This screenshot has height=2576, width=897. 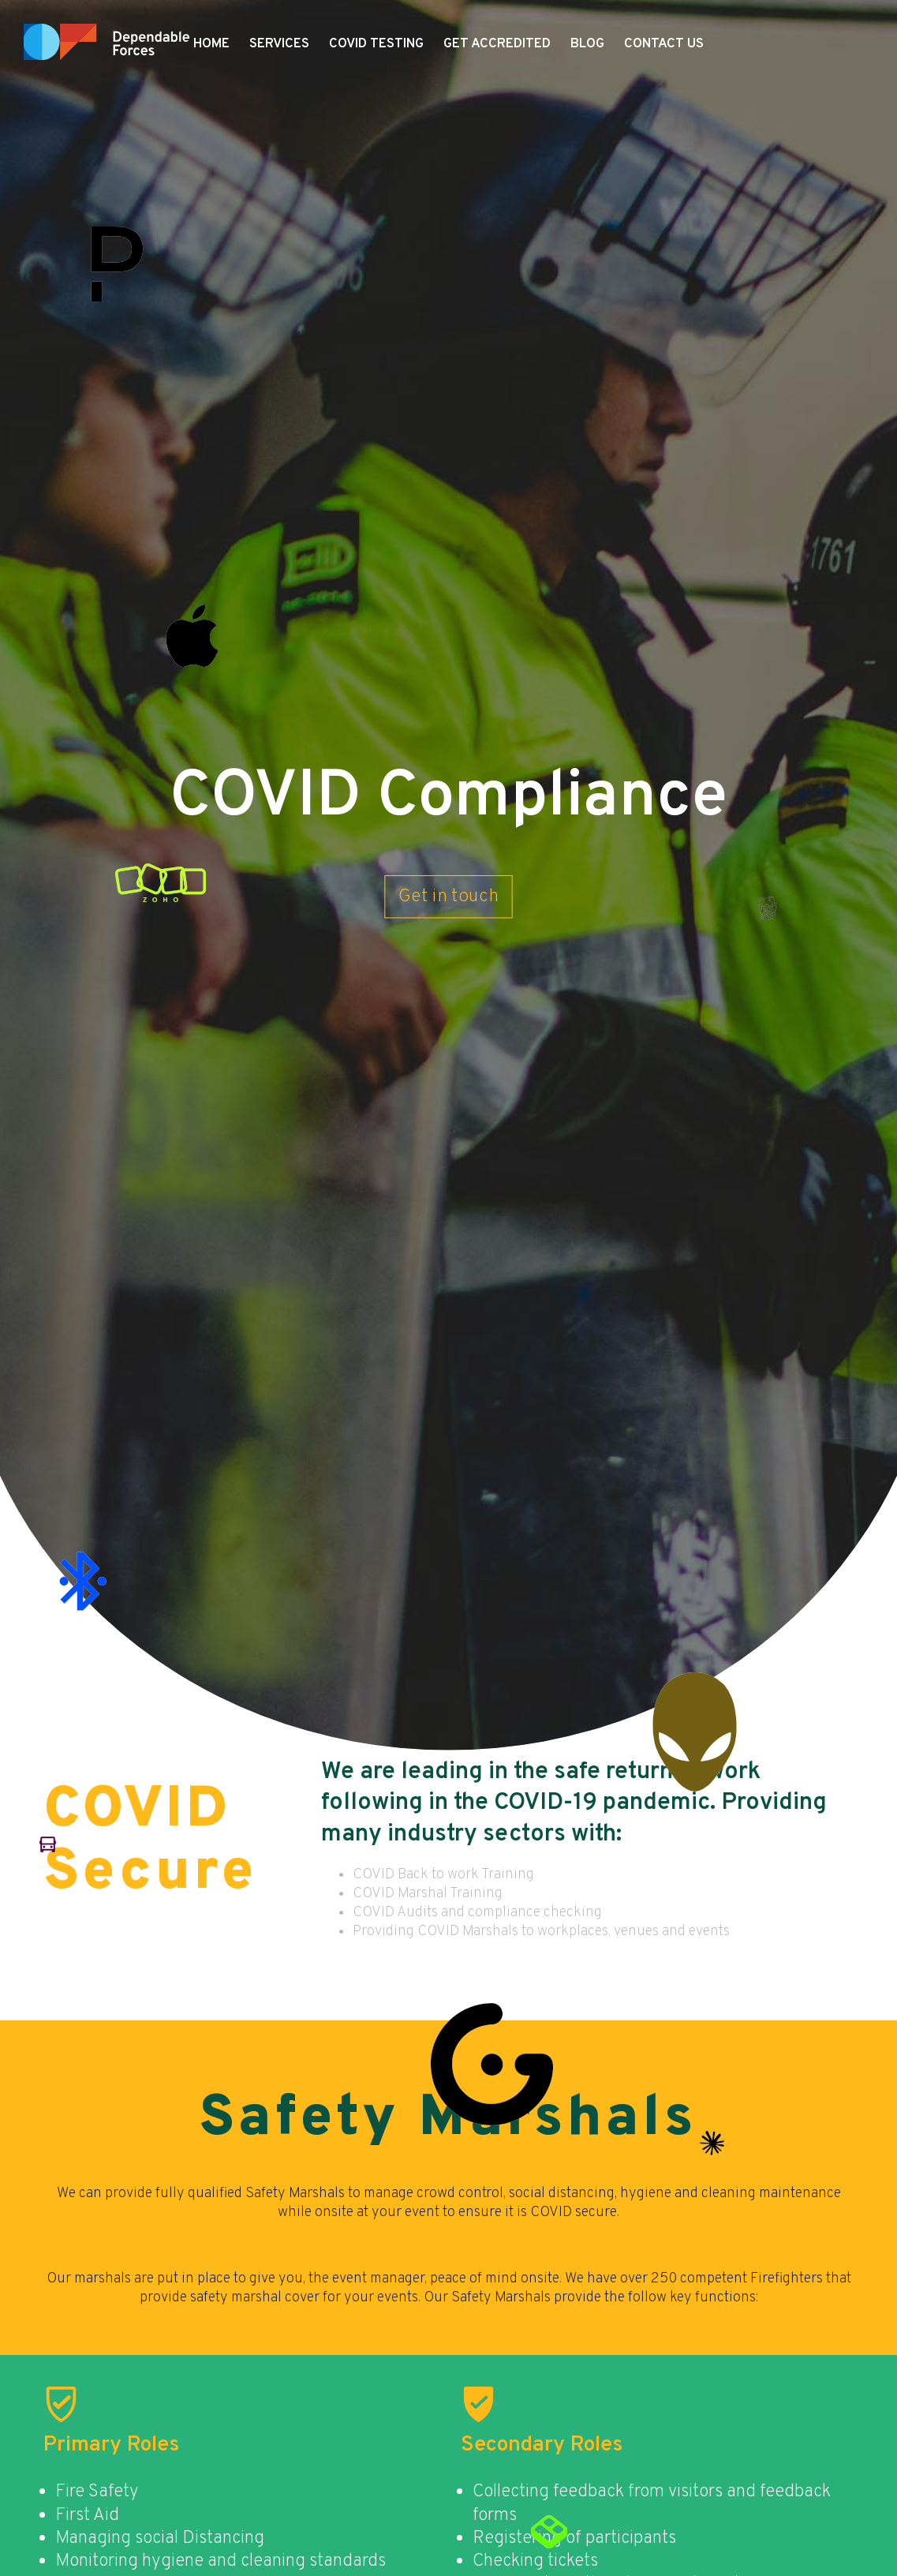 What do you see at coordinates (192, 635) in the screenshot?
I see `Apple company logo` at bounding box center [192, 635].